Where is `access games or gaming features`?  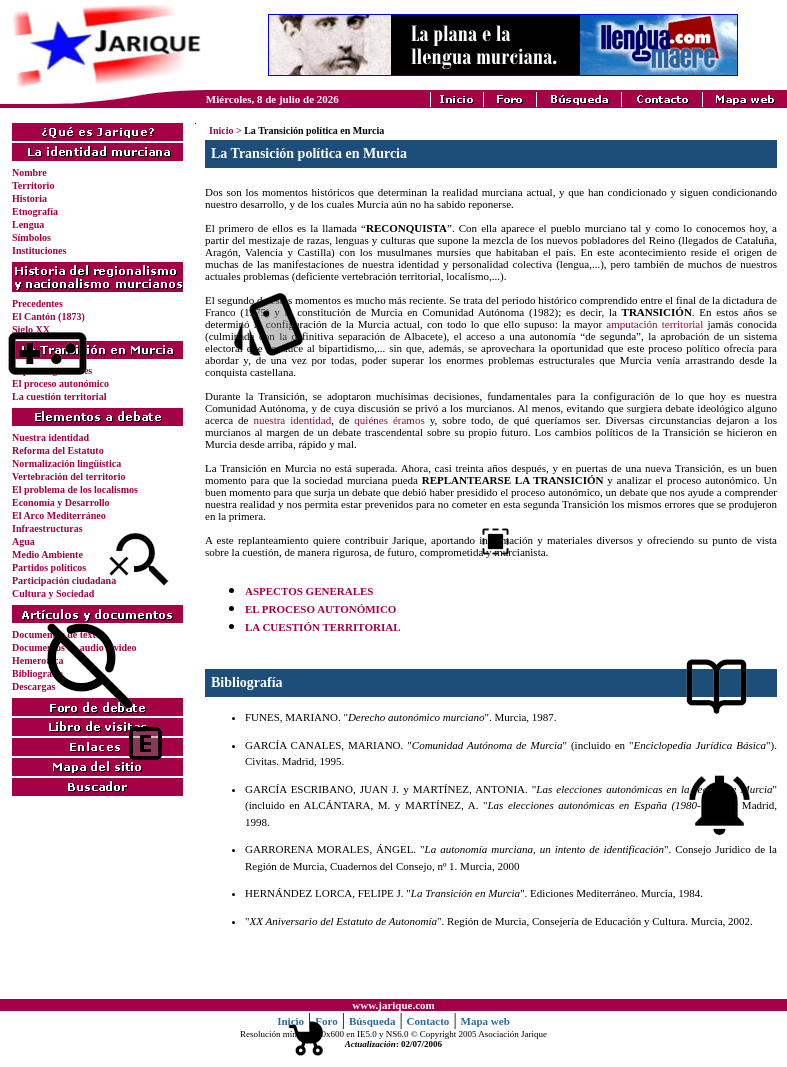
access games or gaming features is located at coordinates (47, 353).